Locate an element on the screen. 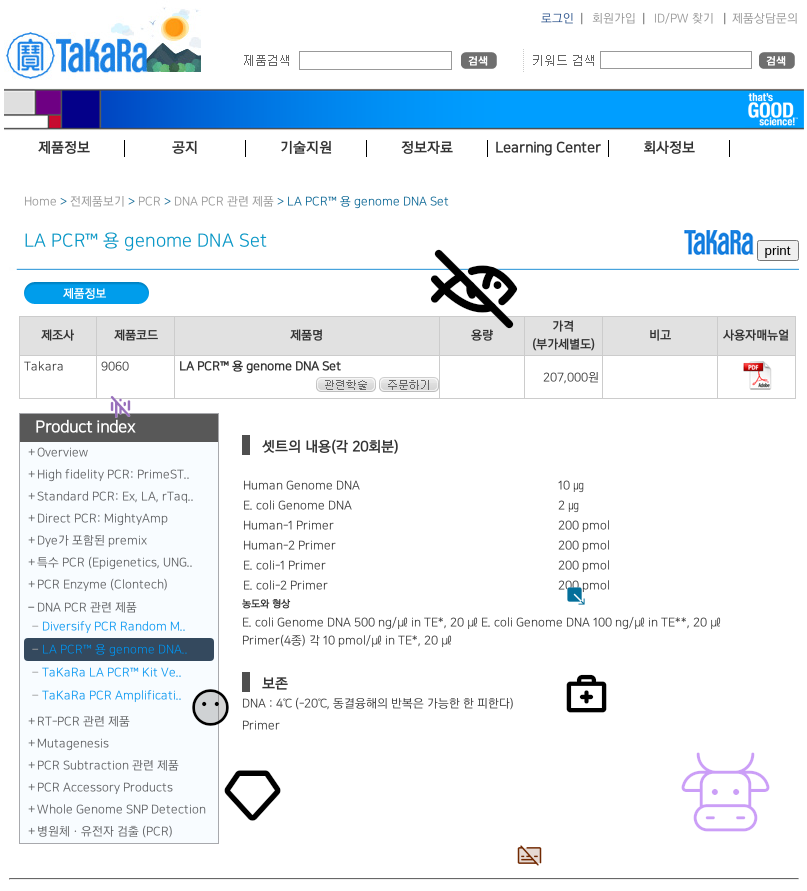 Image resolution: width=807 pixels, height=891 pixels. mute or disable audio input is located at coordinates (120, 406).